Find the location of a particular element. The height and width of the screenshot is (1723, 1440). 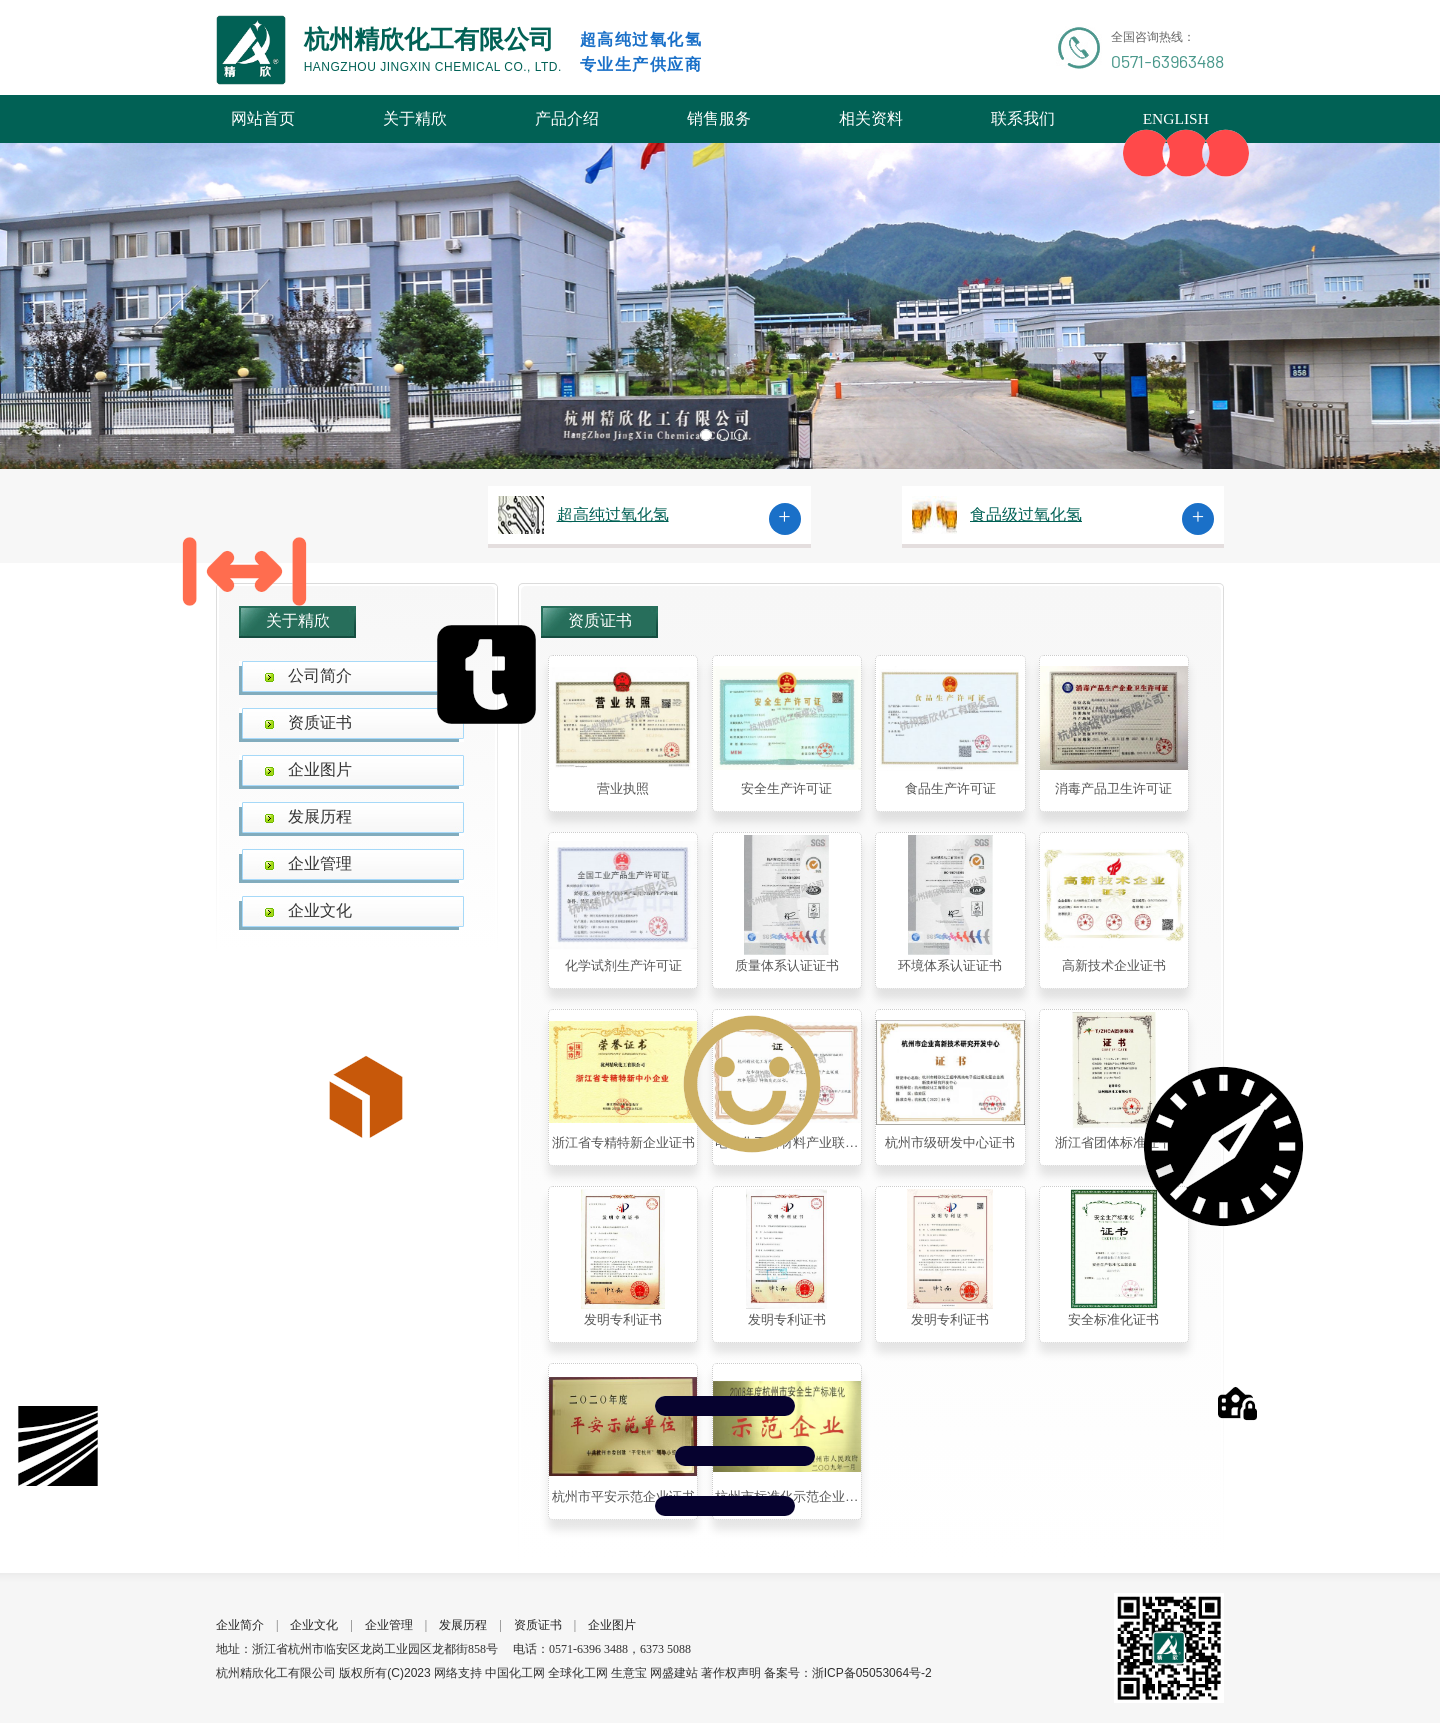

access box cloud storage is located at coordinates (366, 1098).